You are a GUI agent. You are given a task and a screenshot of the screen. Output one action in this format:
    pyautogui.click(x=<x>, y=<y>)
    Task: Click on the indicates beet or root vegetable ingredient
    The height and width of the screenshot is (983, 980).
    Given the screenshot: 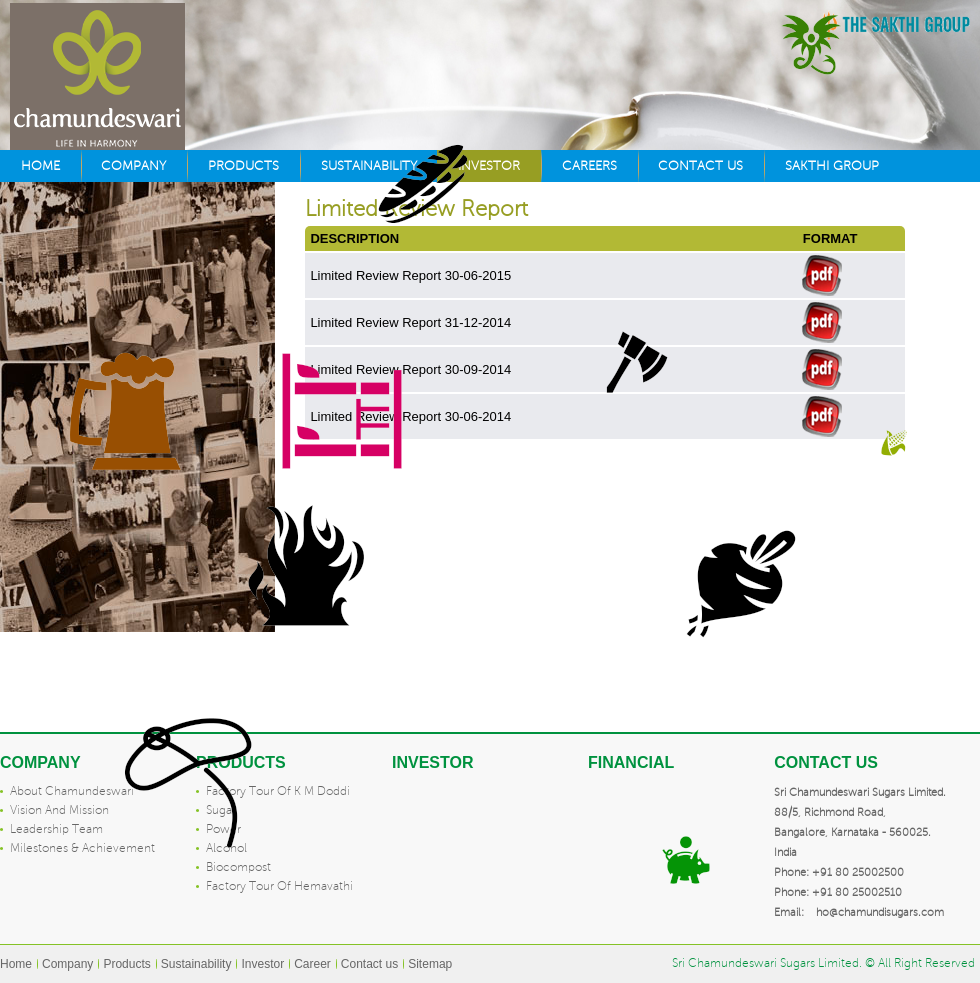 What is the action you would take?
    pyautogui.click(x=741, y=584)
    